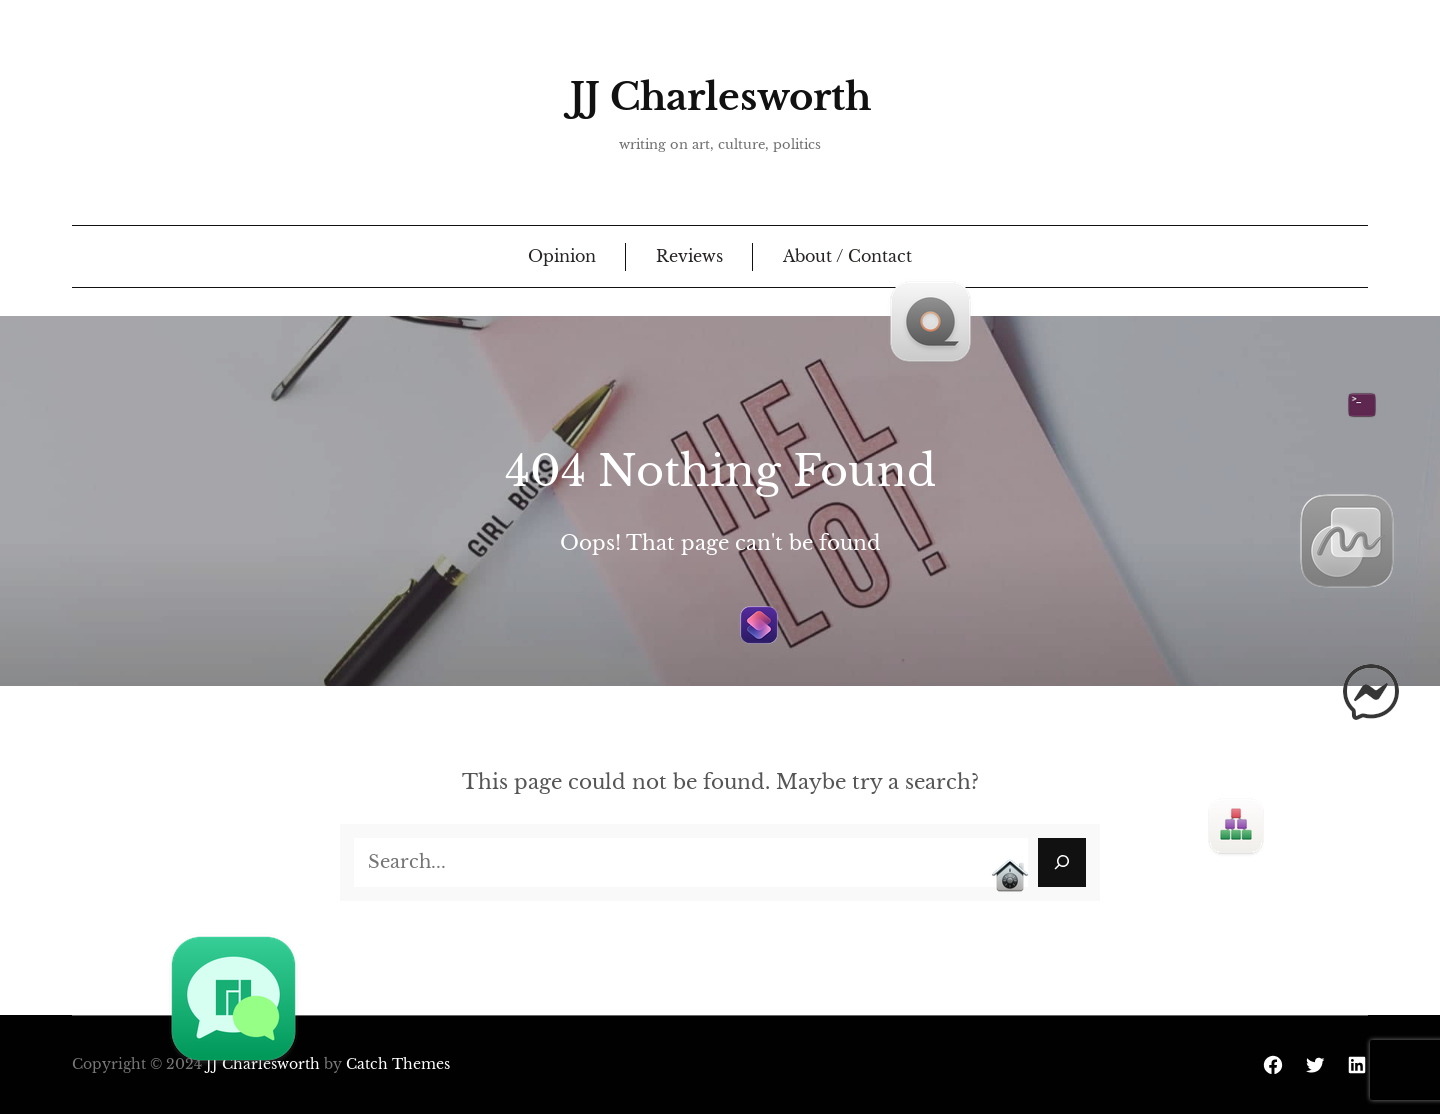 The height and width of the screenshot is (1114, 1440). I want to click on open Caprine, a Facebook Messenger desktop client, so click(1371, 692).